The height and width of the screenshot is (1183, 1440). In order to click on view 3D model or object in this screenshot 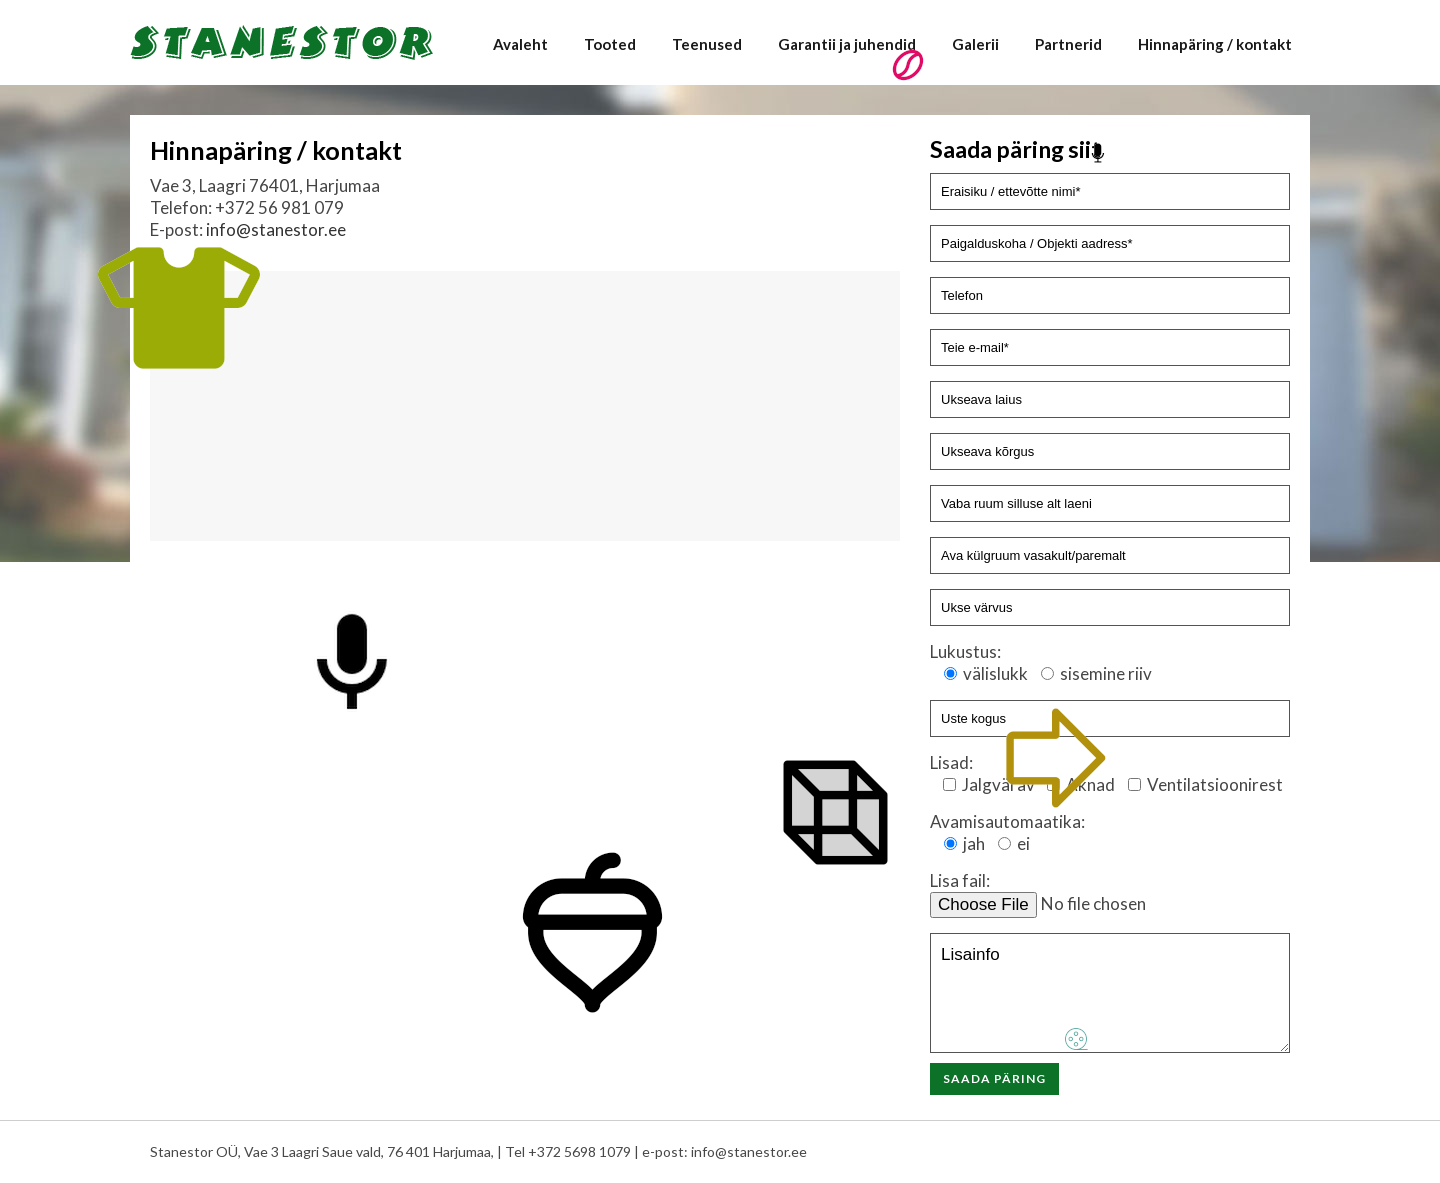, I will do `click(835, 812)`.